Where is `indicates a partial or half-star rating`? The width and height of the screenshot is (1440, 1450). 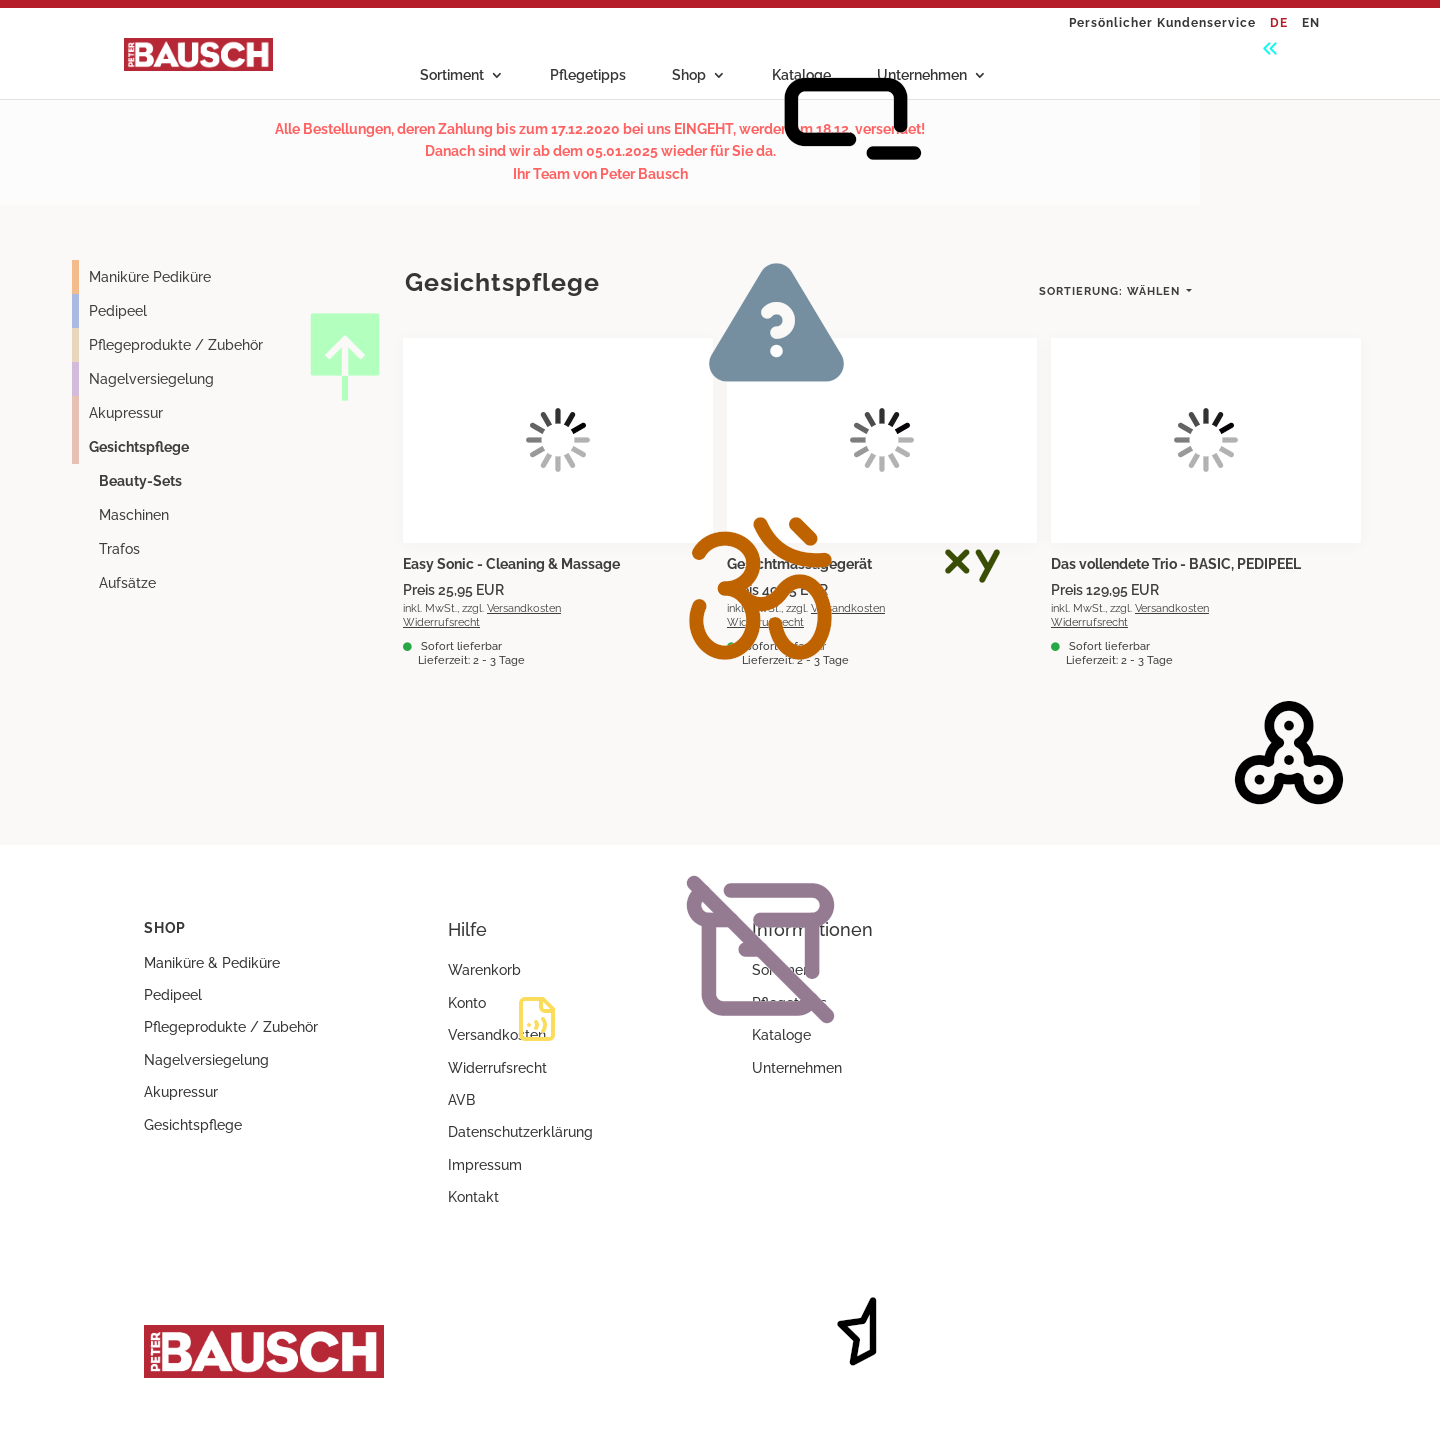
indicates a partial or half-star rating is located at coordinates (873, 1333).